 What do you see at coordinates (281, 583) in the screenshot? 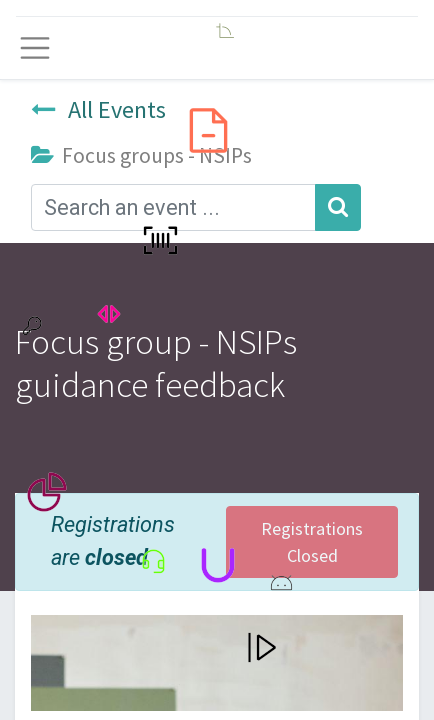
I see `android operating system logo` at bounding box center [281, 583].